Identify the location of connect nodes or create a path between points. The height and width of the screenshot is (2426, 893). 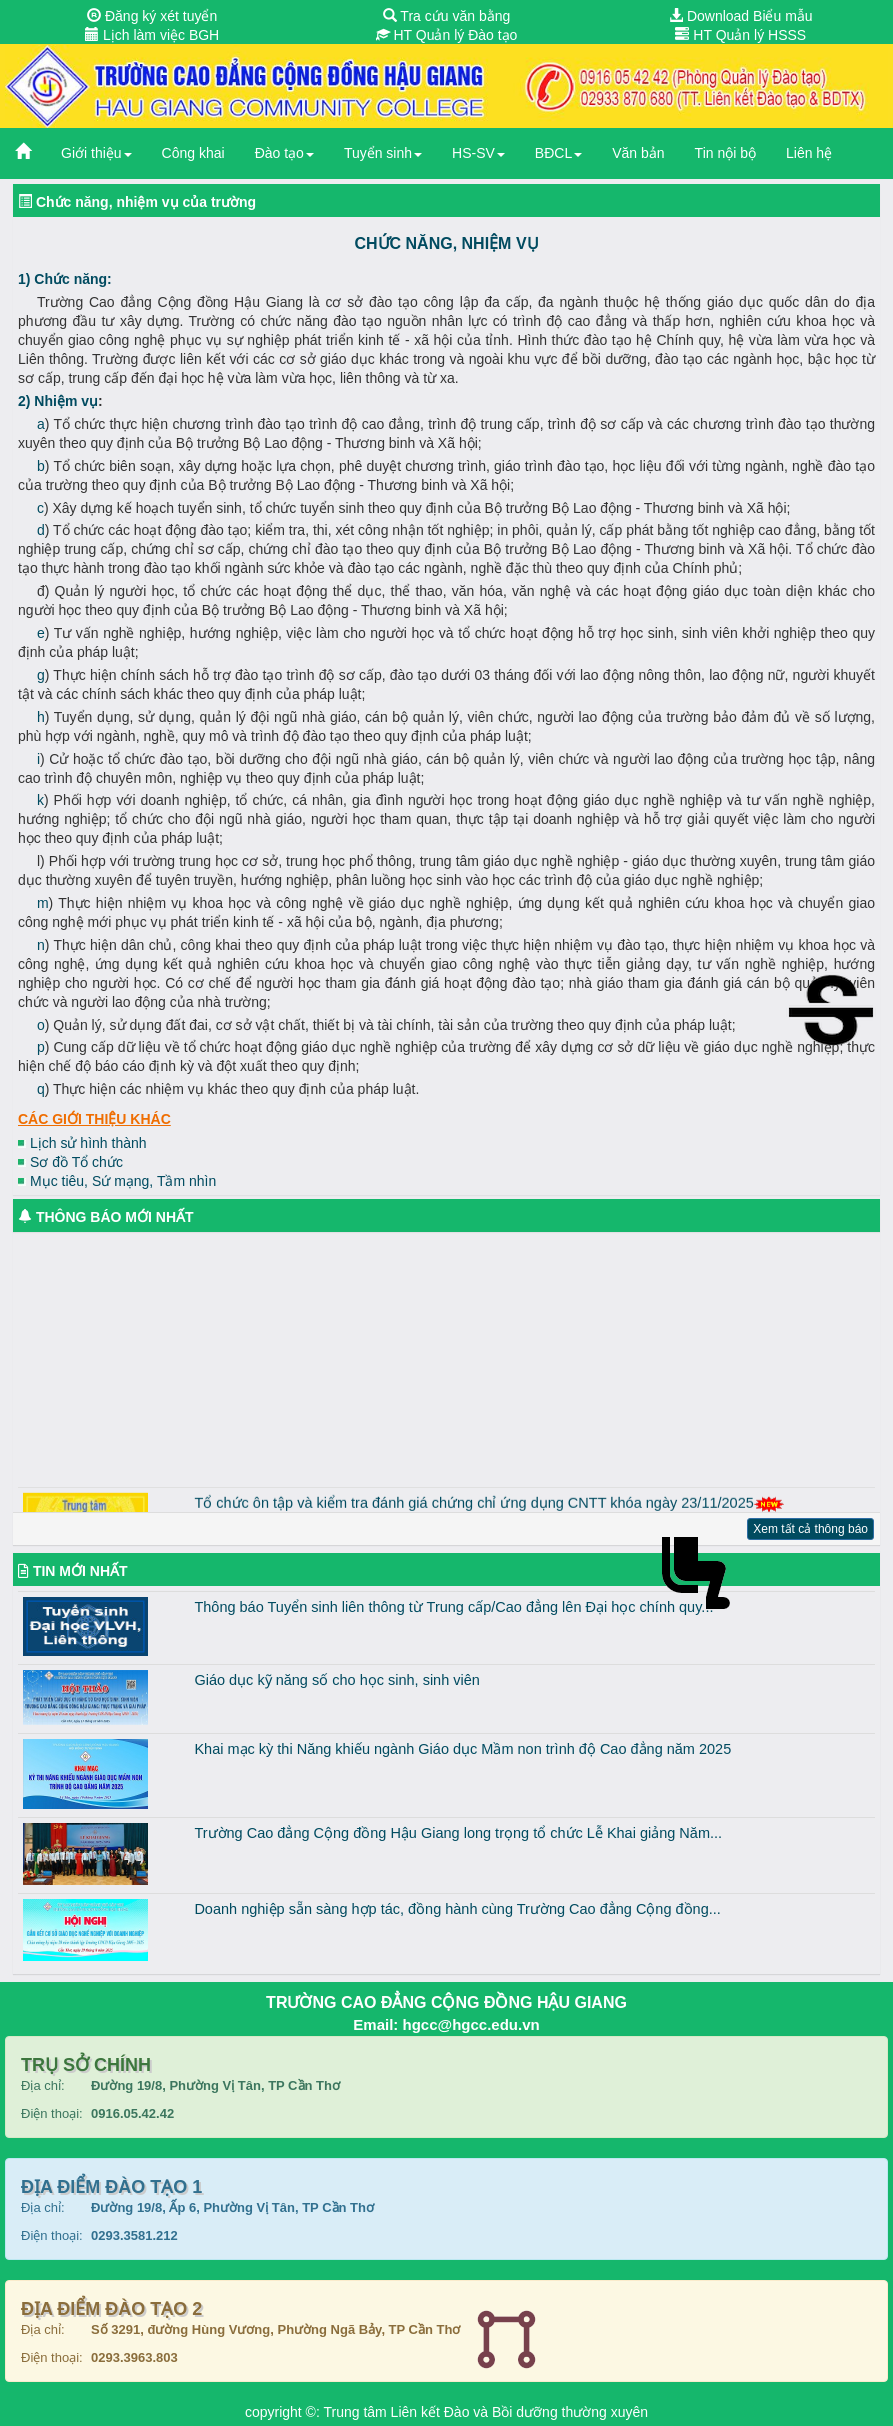
(506, 2339).